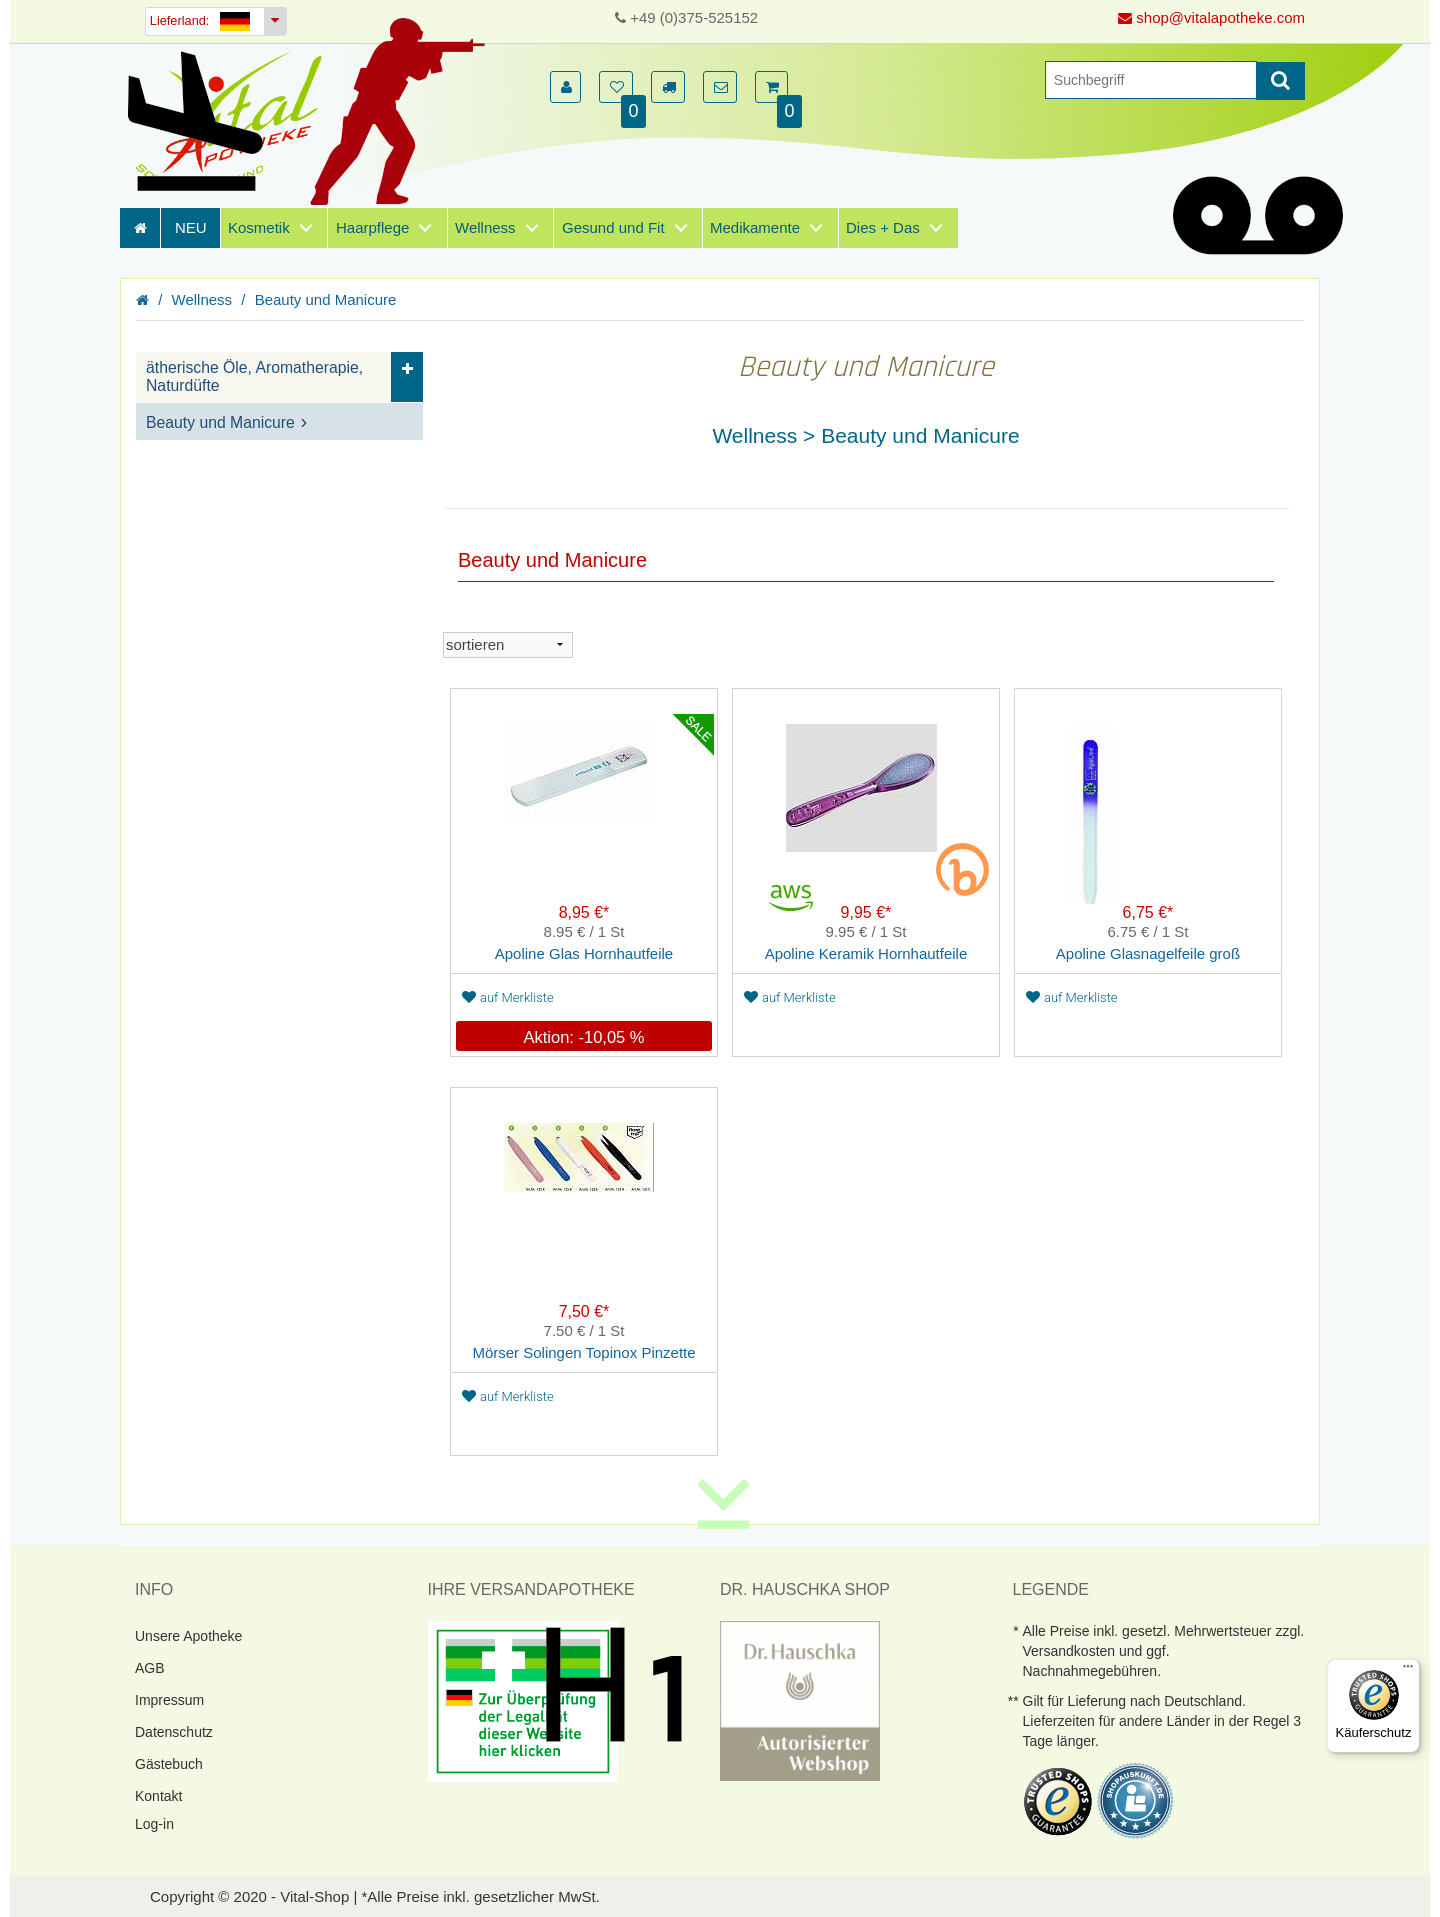 This screenshot has height=1917, width=1440. What do you see at coordinates (1258, 219) in the screenshot?
I see `access voicemail messages` at bounding box center [1258, 219].